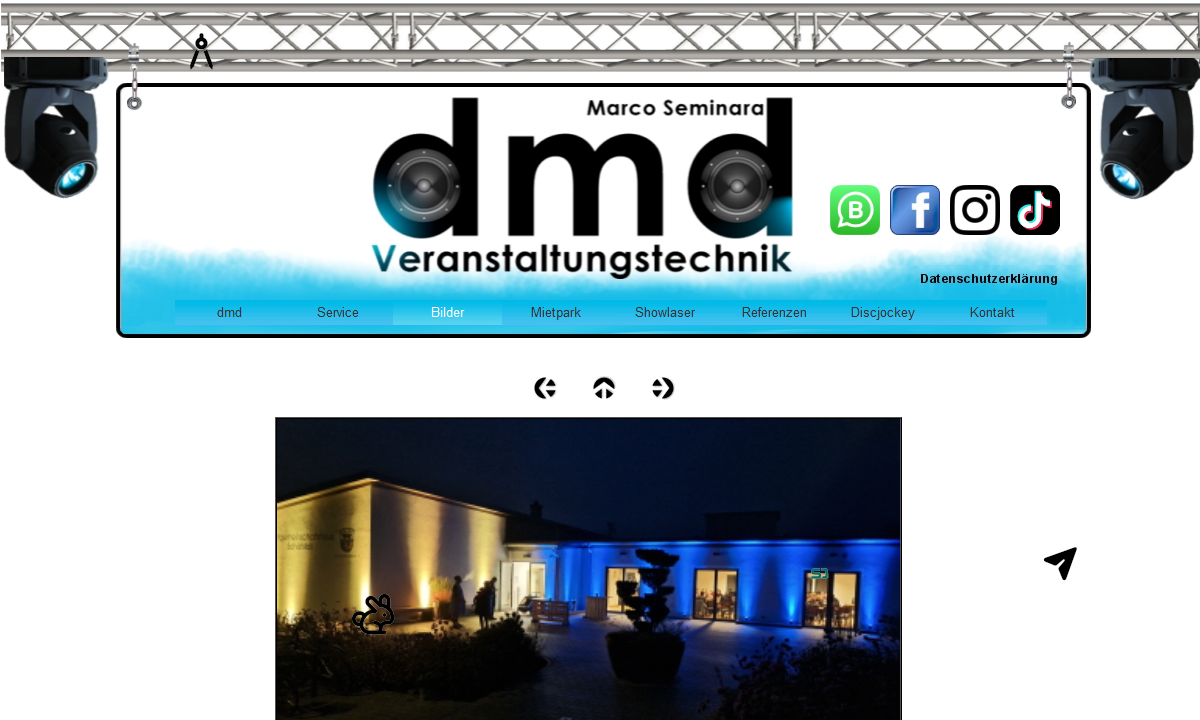  I want to click on send a message, so click(1060, 564).